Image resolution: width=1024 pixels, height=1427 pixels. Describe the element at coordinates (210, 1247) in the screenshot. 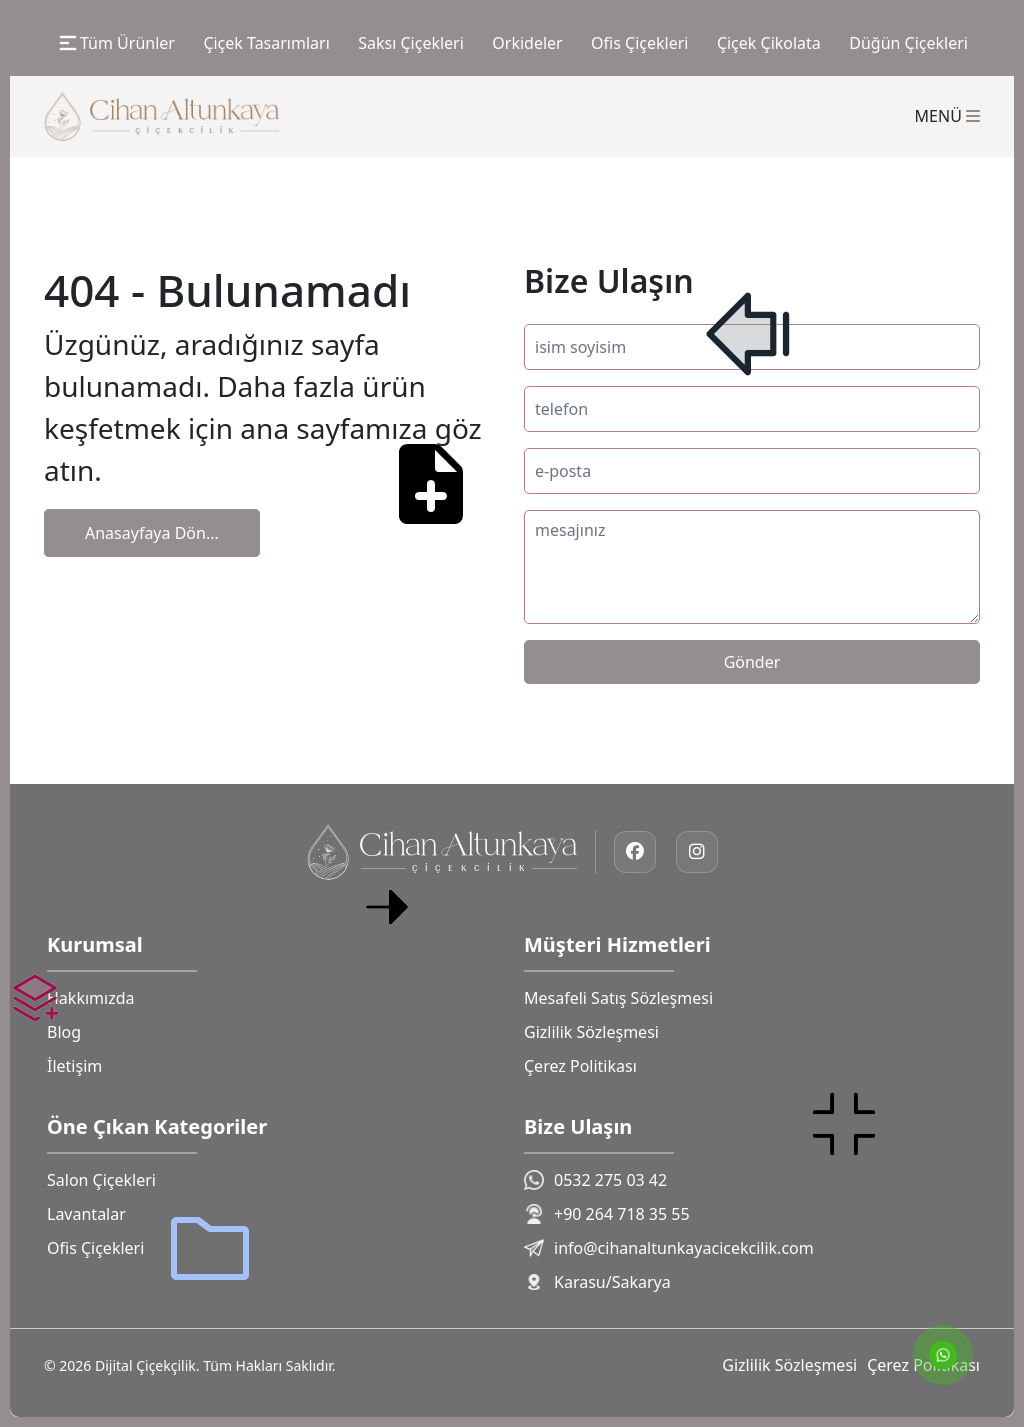

I see `open a folder to view its contents` at that location.